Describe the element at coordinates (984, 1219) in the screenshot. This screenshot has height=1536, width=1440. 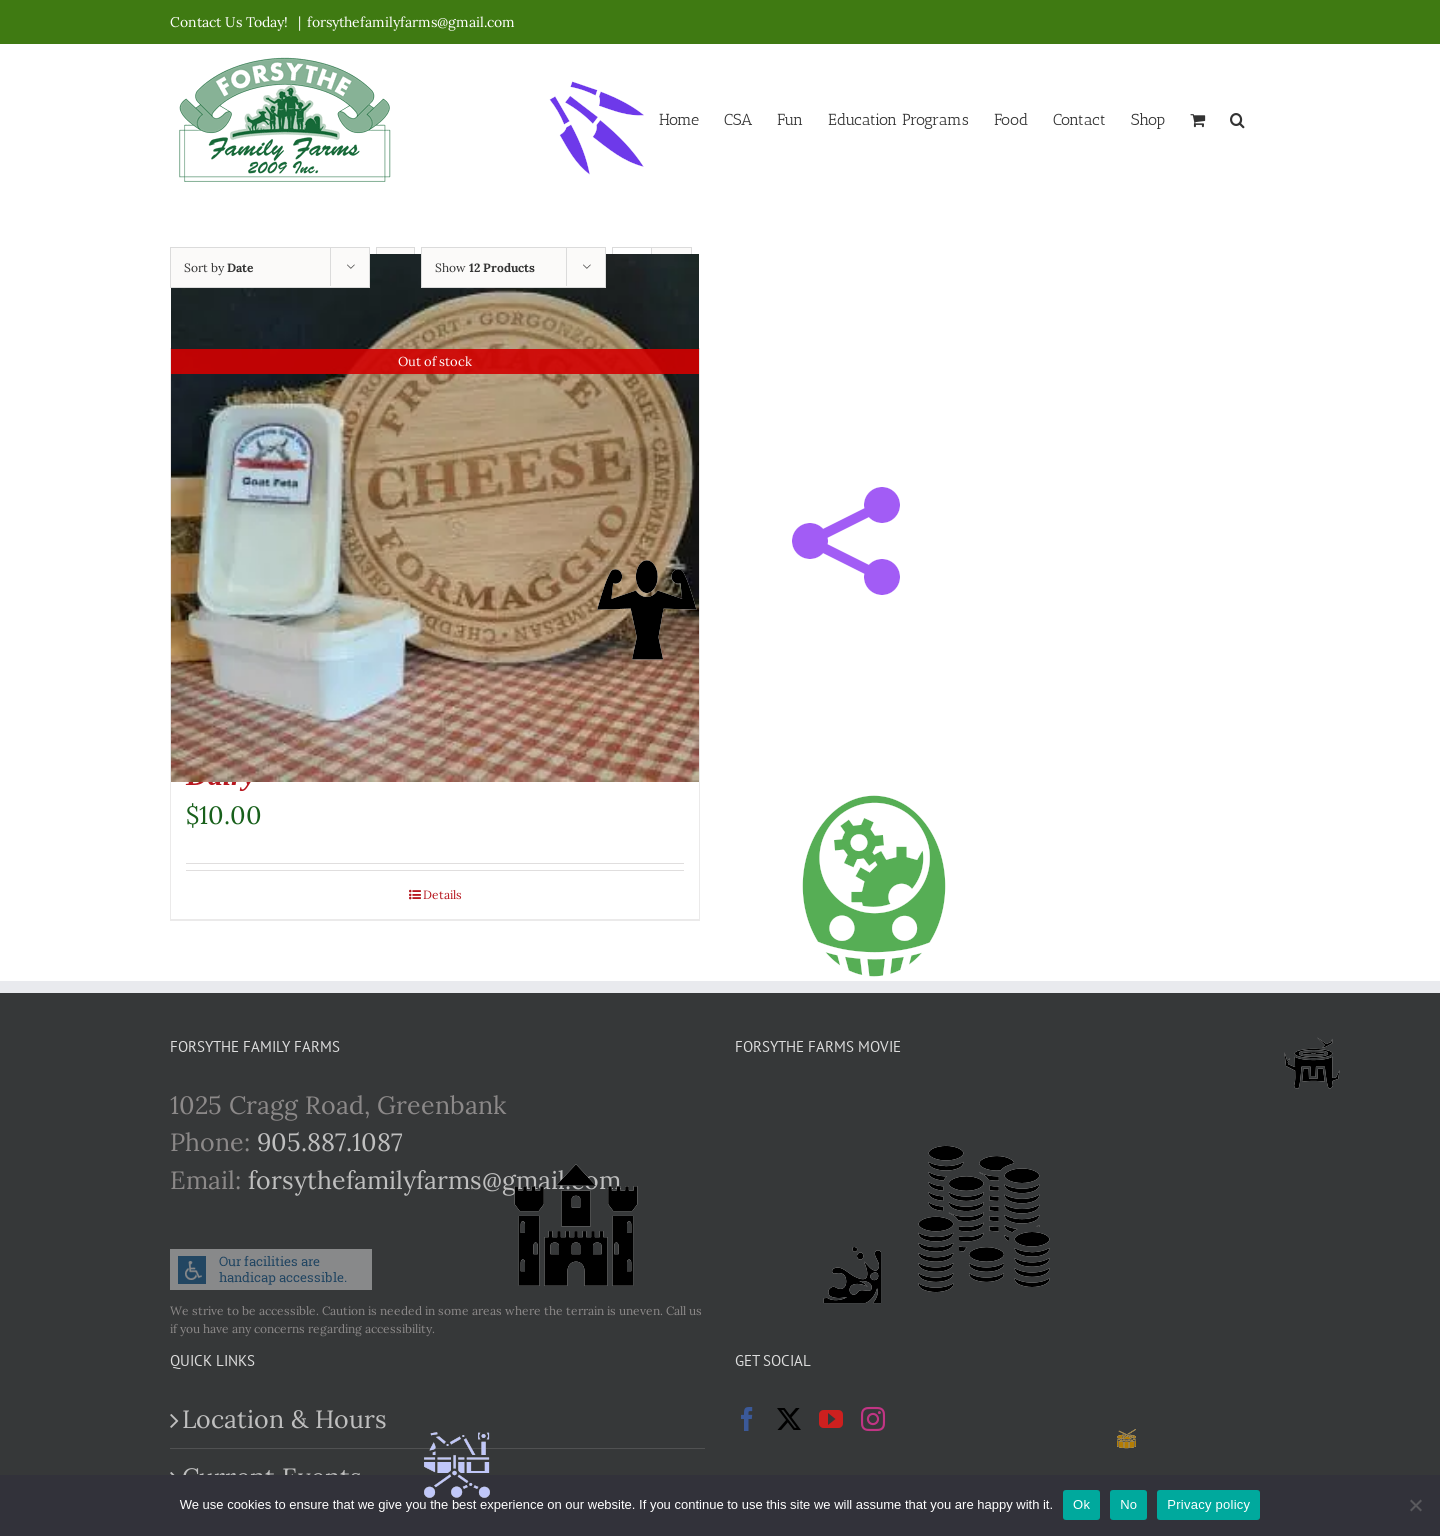
I see `view your in-game currency balance` at that location.